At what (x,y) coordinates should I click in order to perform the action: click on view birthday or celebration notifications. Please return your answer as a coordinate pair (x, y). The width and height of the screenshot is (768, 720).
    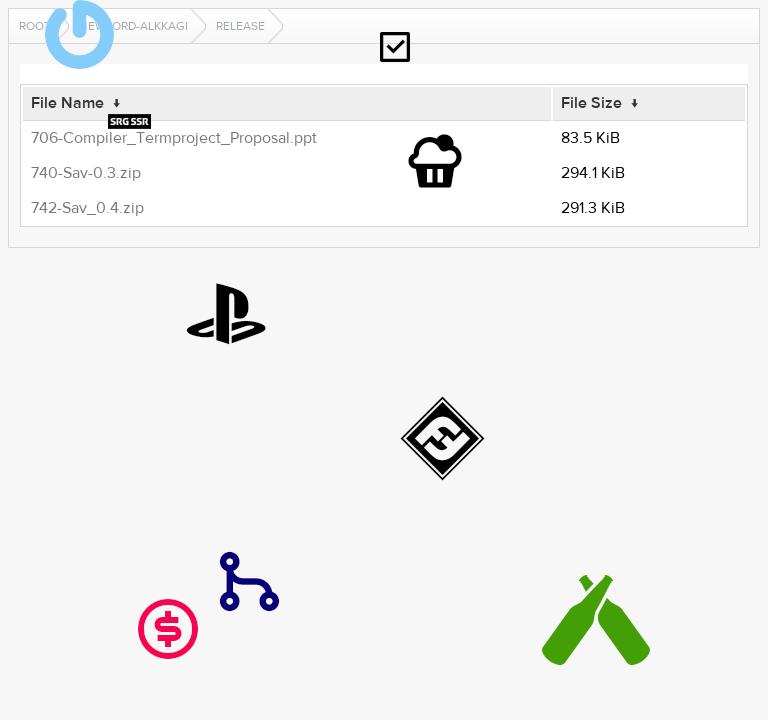
    Looking at the image, I should click on (435, 161).